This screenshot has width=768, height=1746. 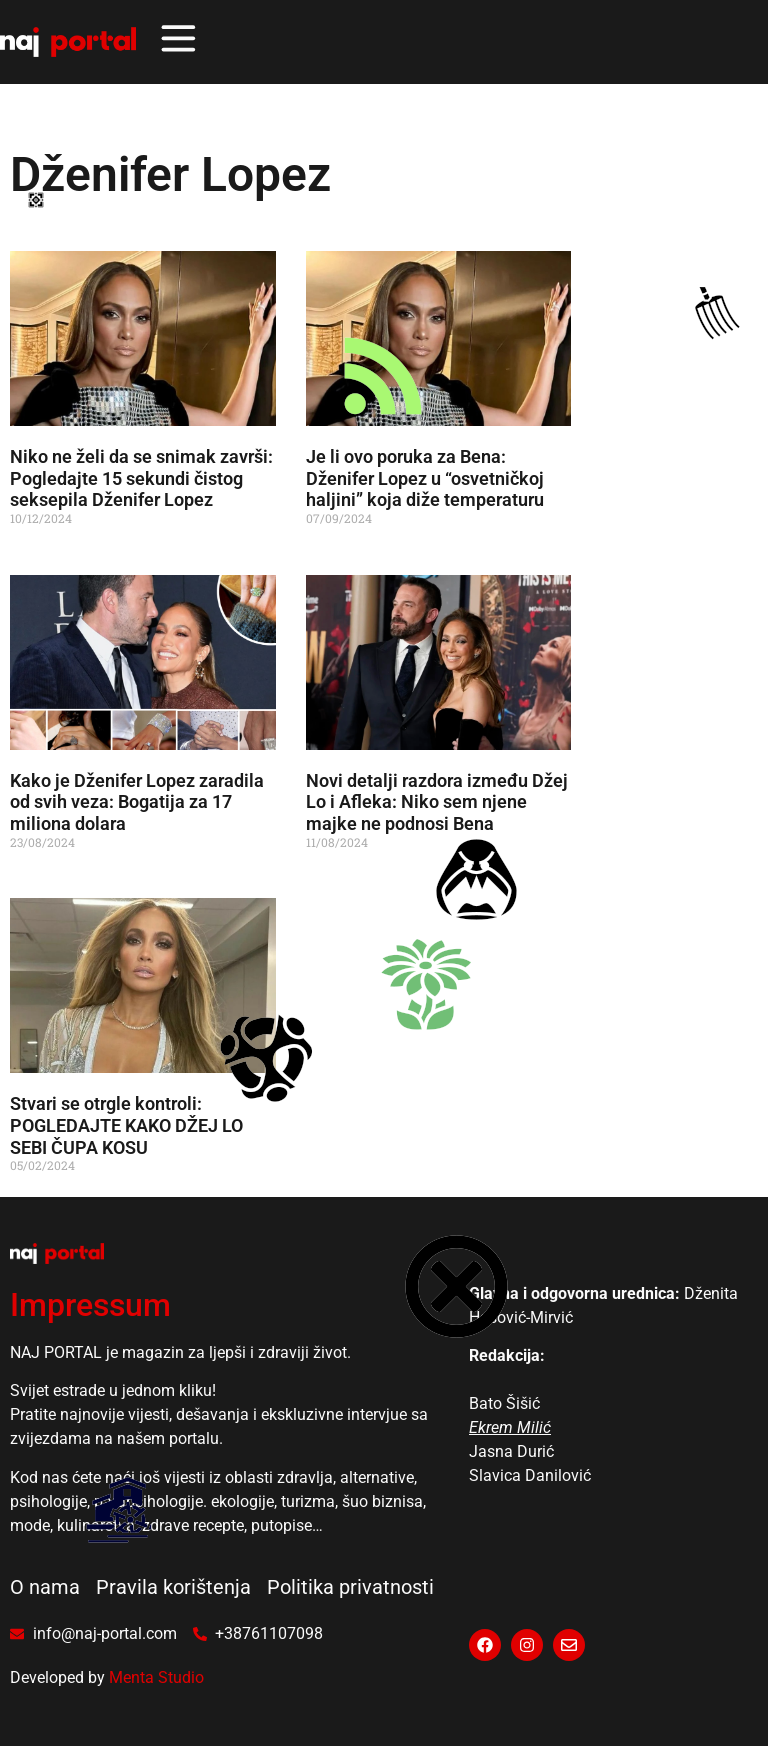 I want to click on center or align selected elements, so click(x=36, y=200).